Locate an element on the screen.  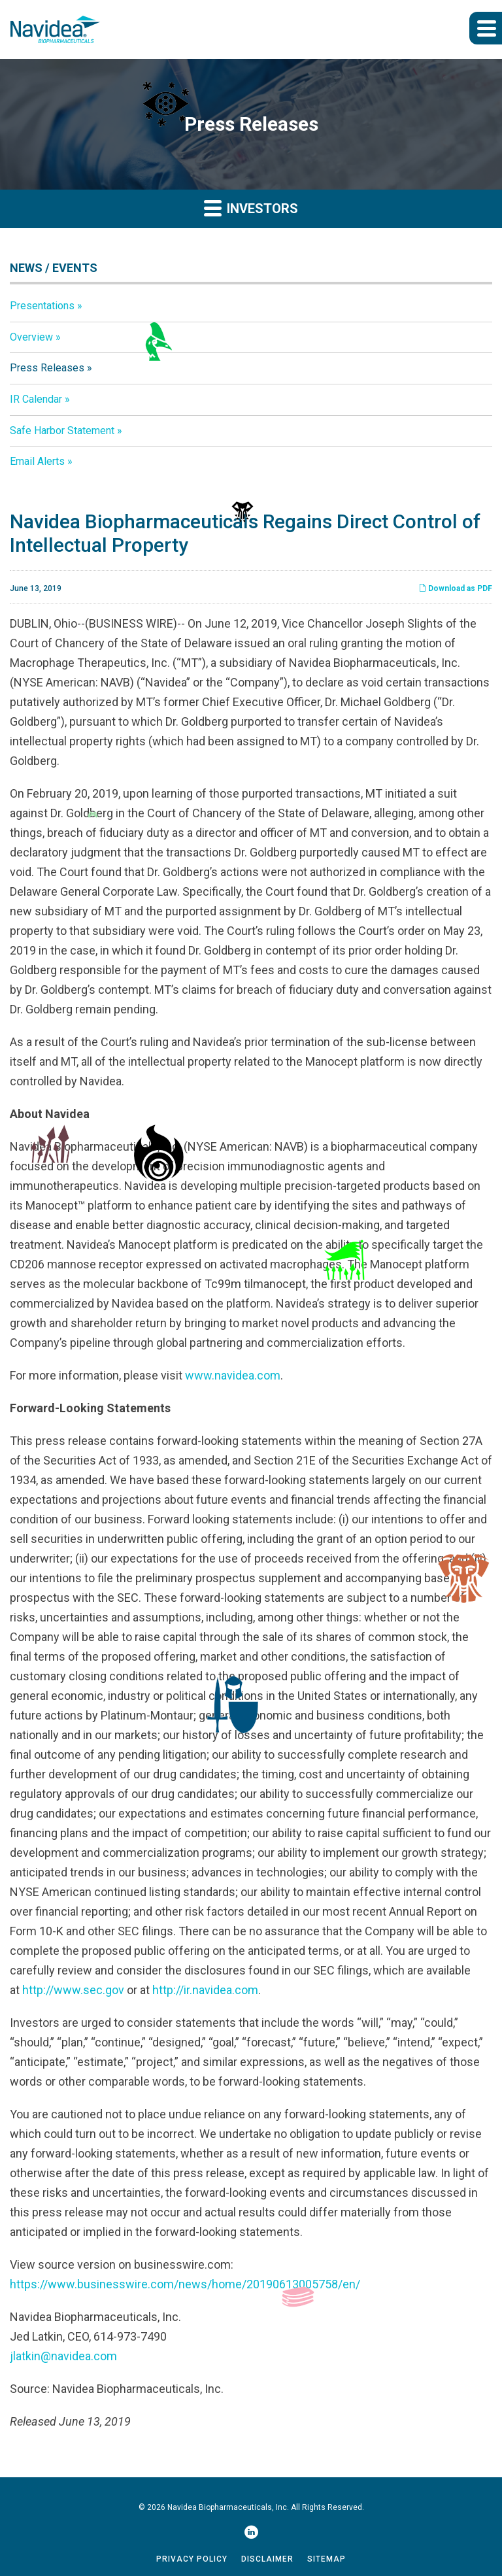
access your equipment or inventory is located at coordinates (233, 1705).